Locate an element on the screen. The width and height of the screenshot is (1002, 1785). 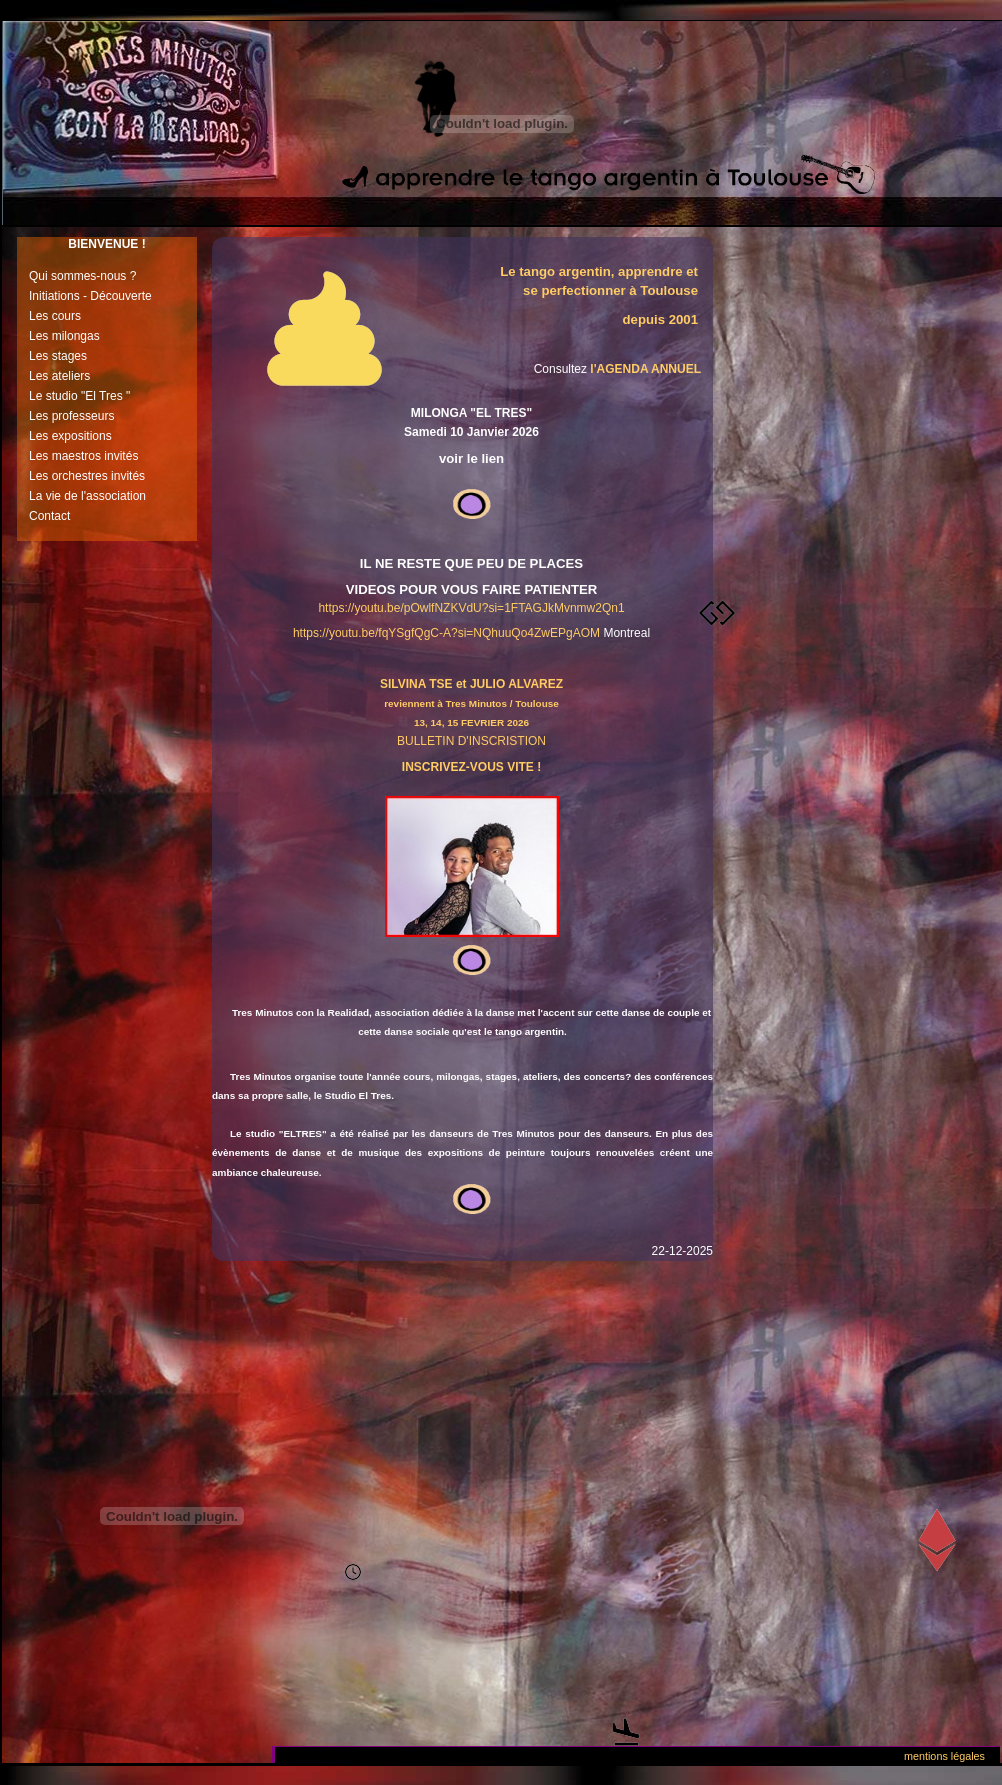
gg gaming platform logo is located at coordinates (717, 613).